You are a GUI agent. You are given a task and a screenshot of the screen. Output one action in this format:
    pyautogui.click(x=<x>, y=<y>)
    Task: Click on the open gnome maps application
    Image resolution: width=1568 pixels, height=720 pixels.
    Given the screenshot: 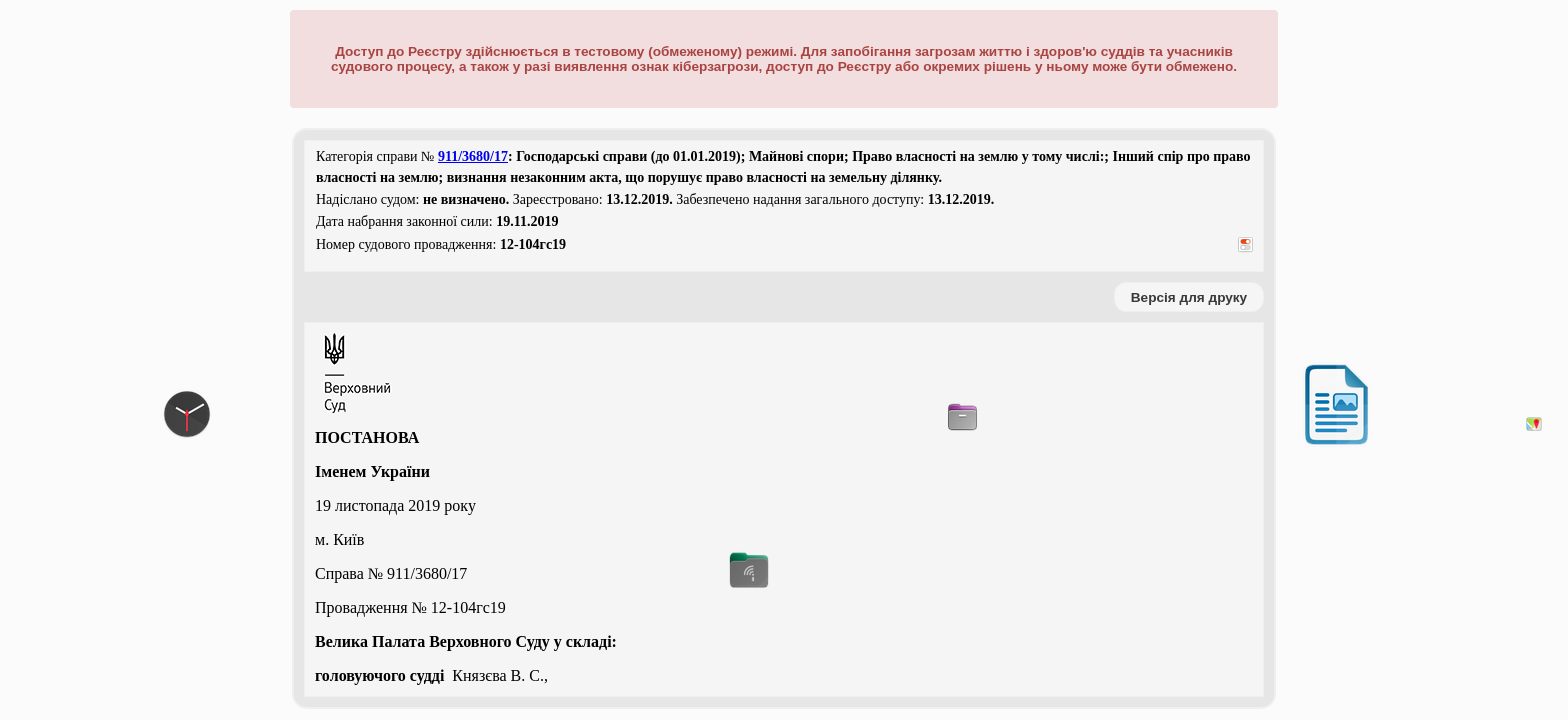 What is the action you would take?
    pyautogui.click(x=1534, y=424)
    